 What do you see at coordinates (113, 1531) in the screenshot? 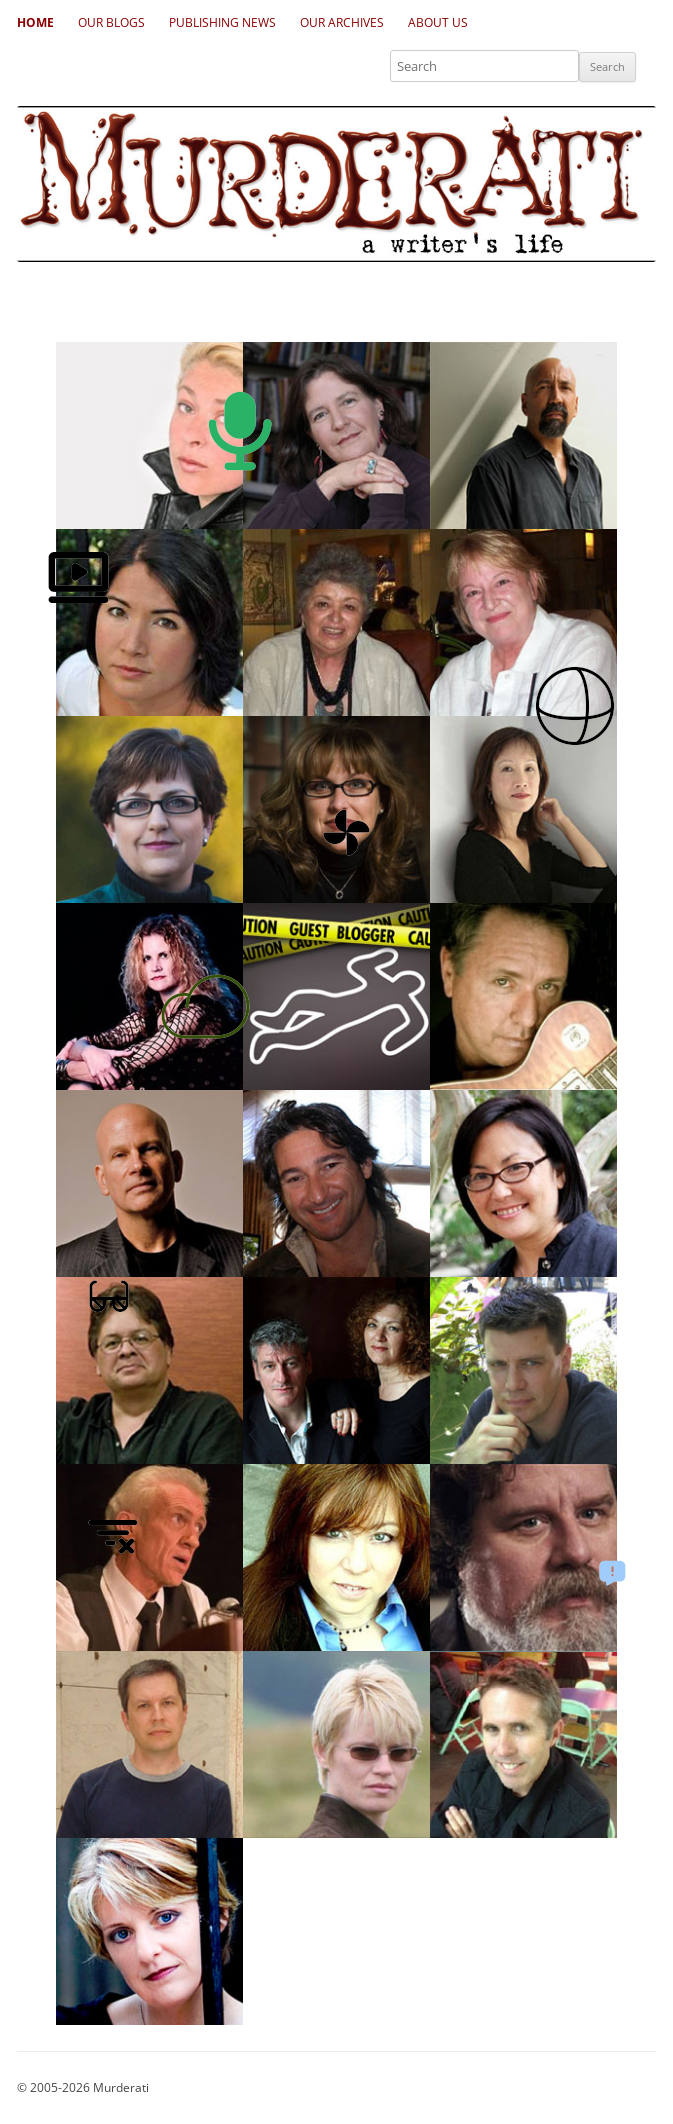
I see `clear all active filters` at bounding box center [113, 1531].